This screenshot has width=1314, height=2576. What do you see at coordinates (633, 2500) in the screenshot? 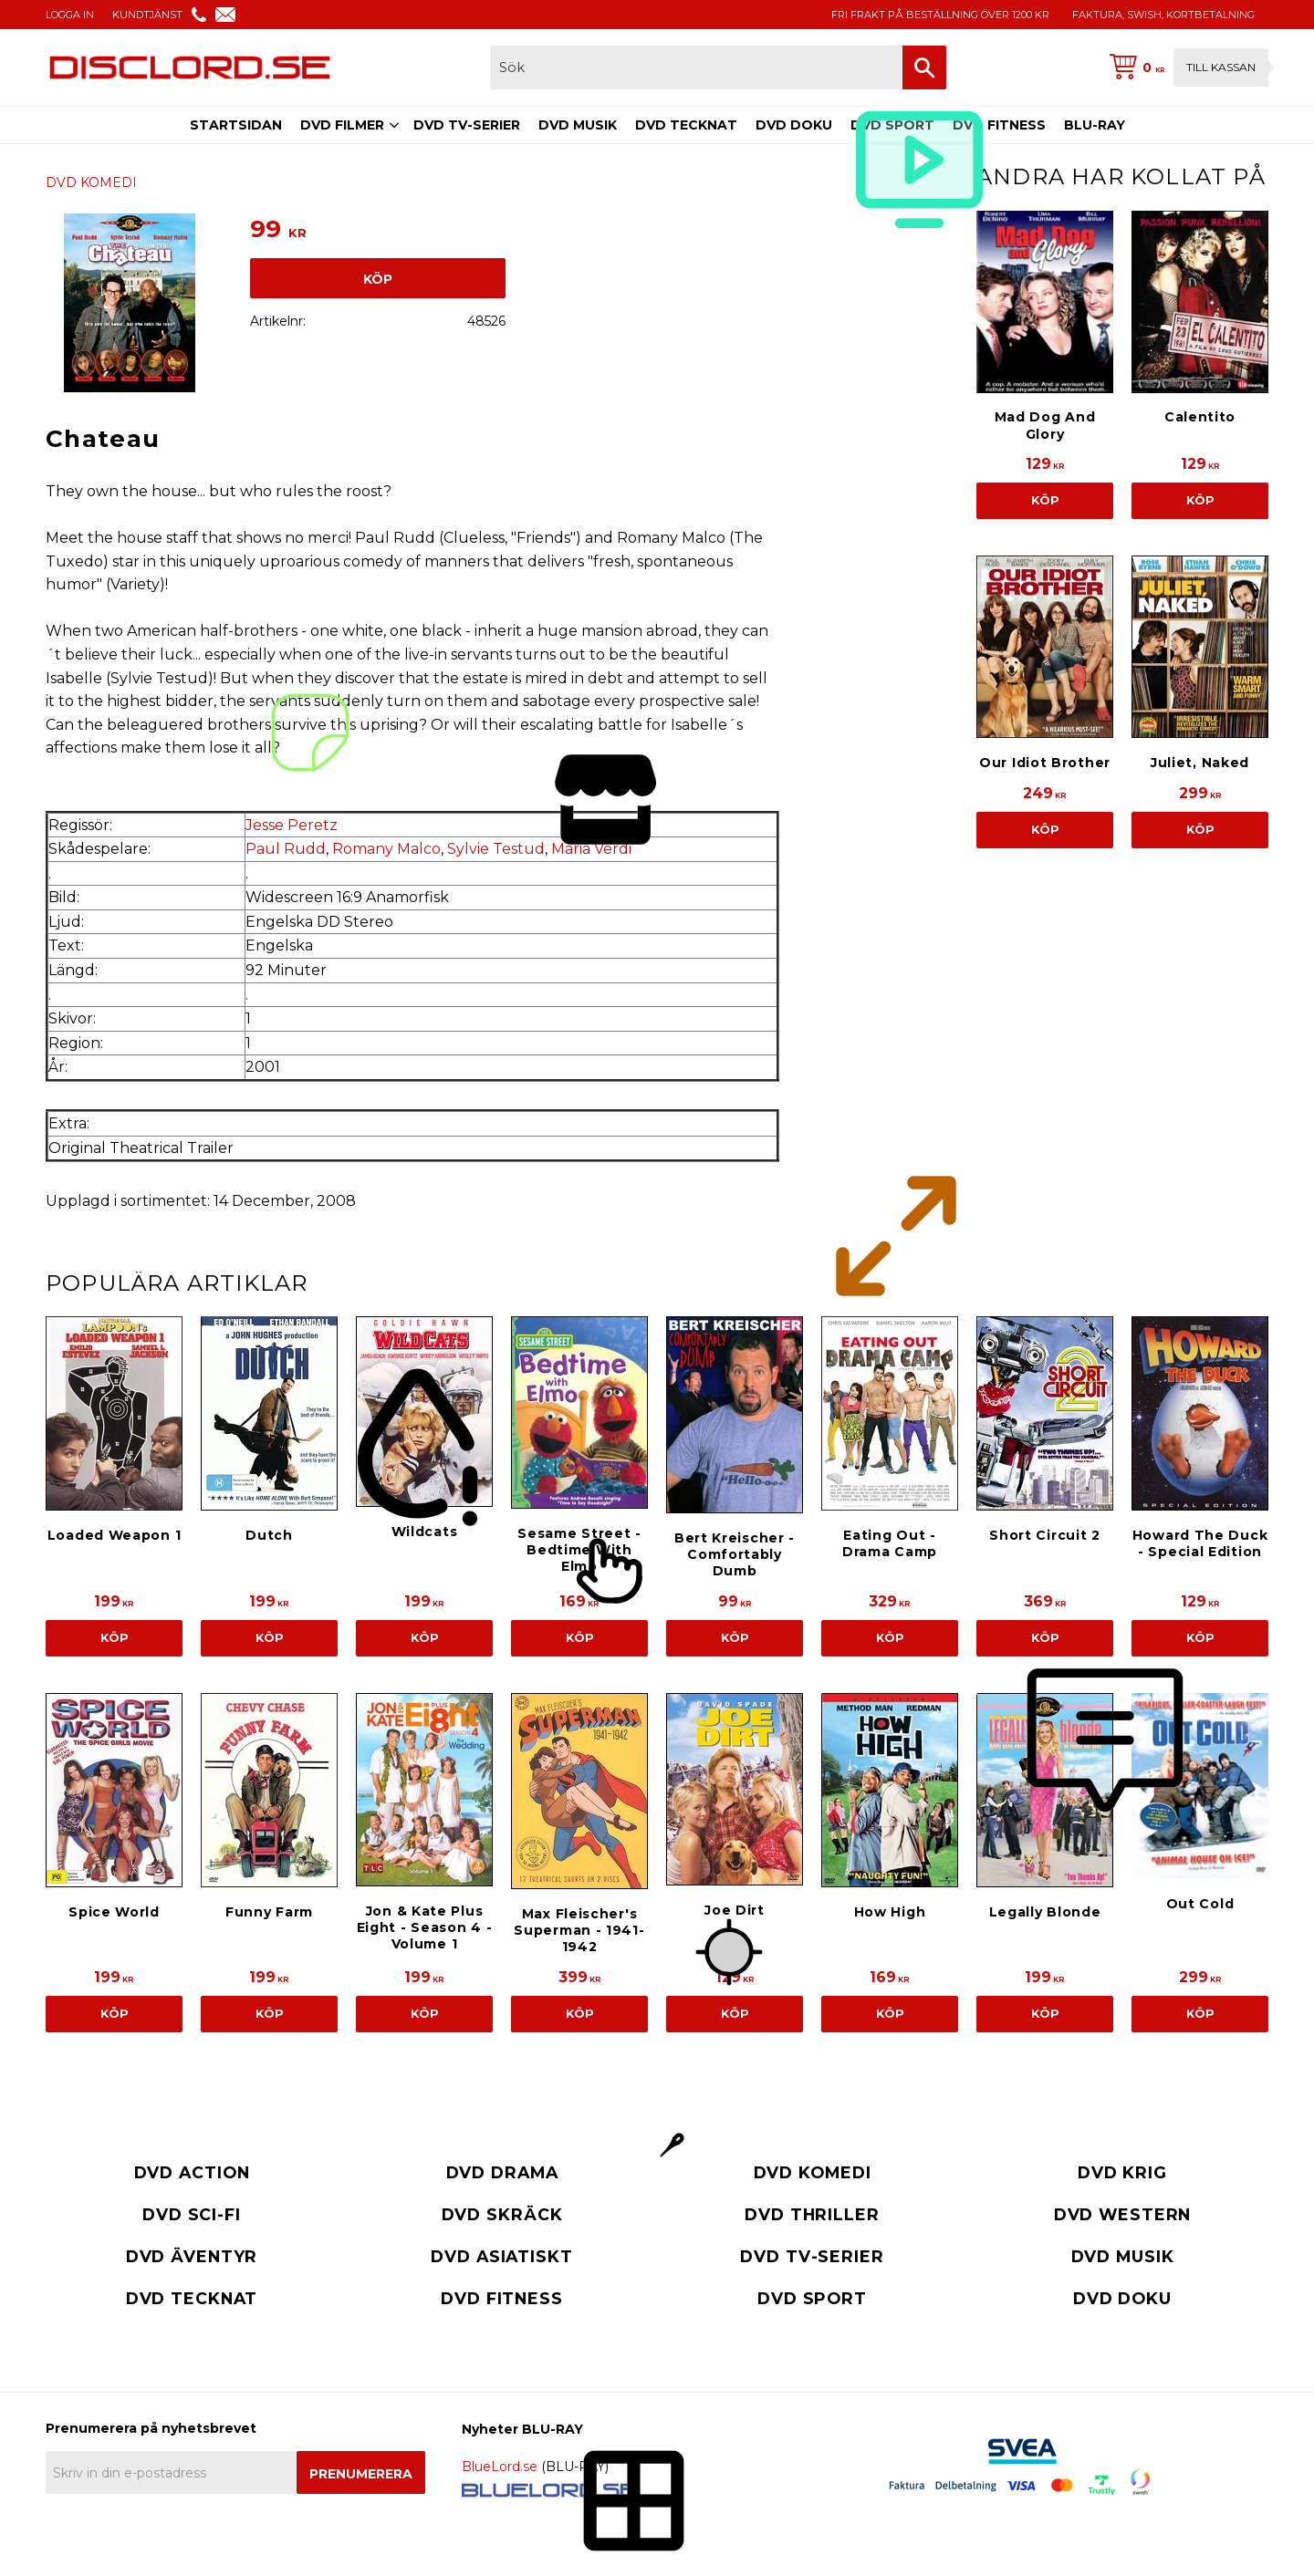
I see `view items in grid layout` at bounding box center [633, 2500].